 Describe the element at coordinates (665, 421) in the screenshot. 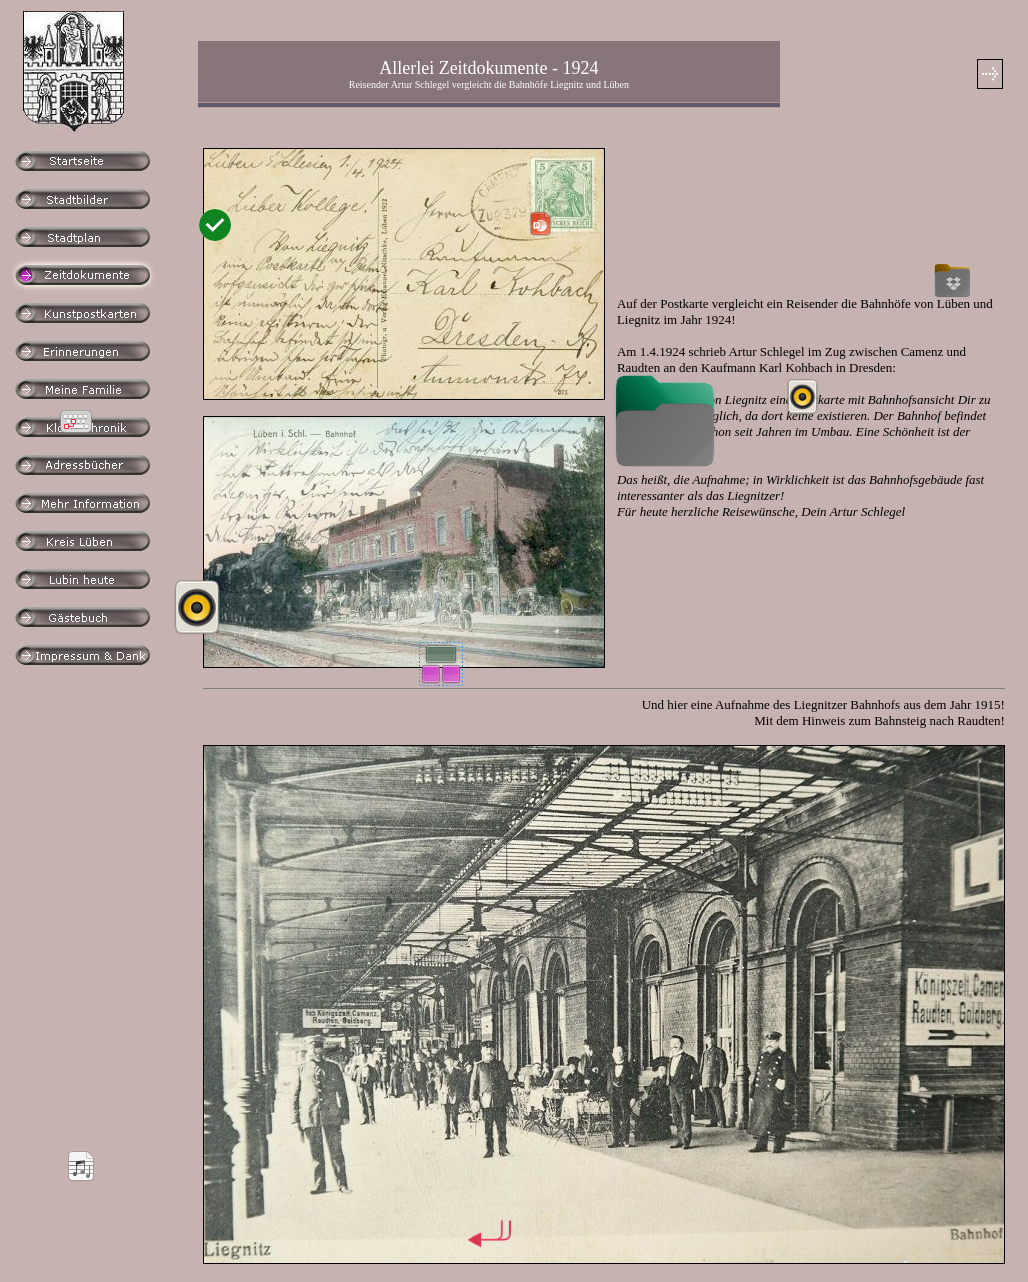

I see `drop files here to move them into this folder` at that location.